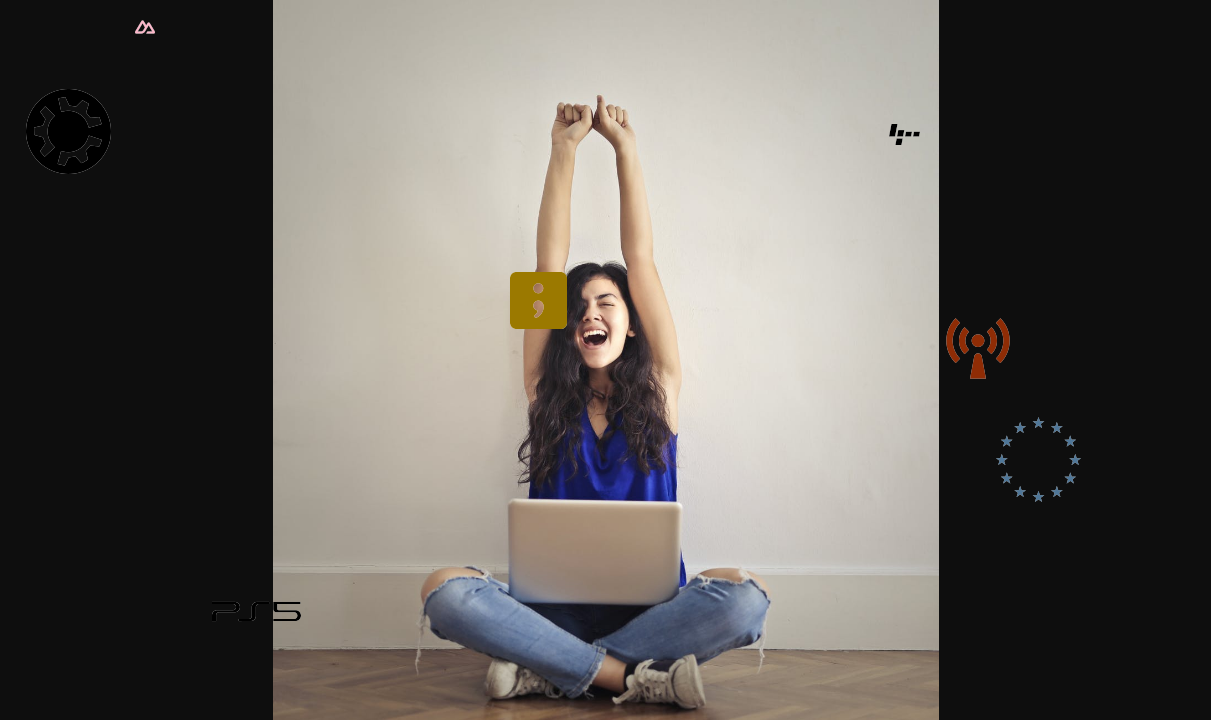 This screenshot has width=1211, height=720. Describe the element at coordinates (904, 134) in the screenshot. I see `visit have i been pwned website` at that location.